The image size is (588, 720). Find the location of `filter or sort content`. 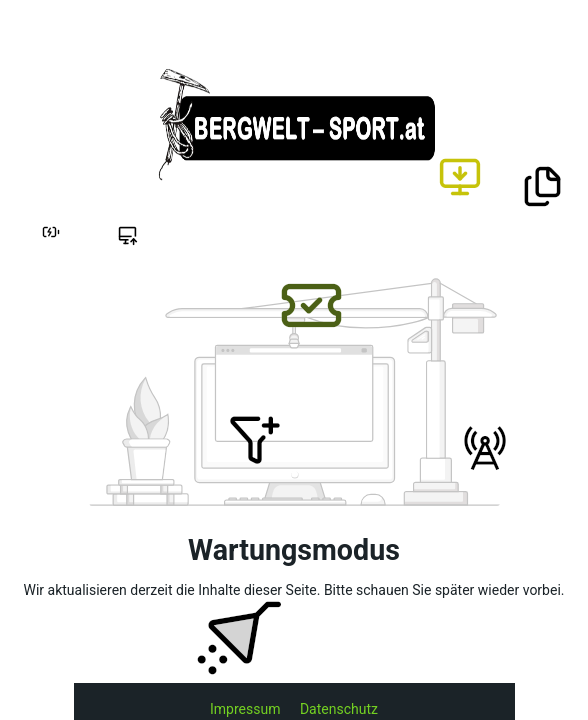

filter or sort content is located at coordinates (238, 634).